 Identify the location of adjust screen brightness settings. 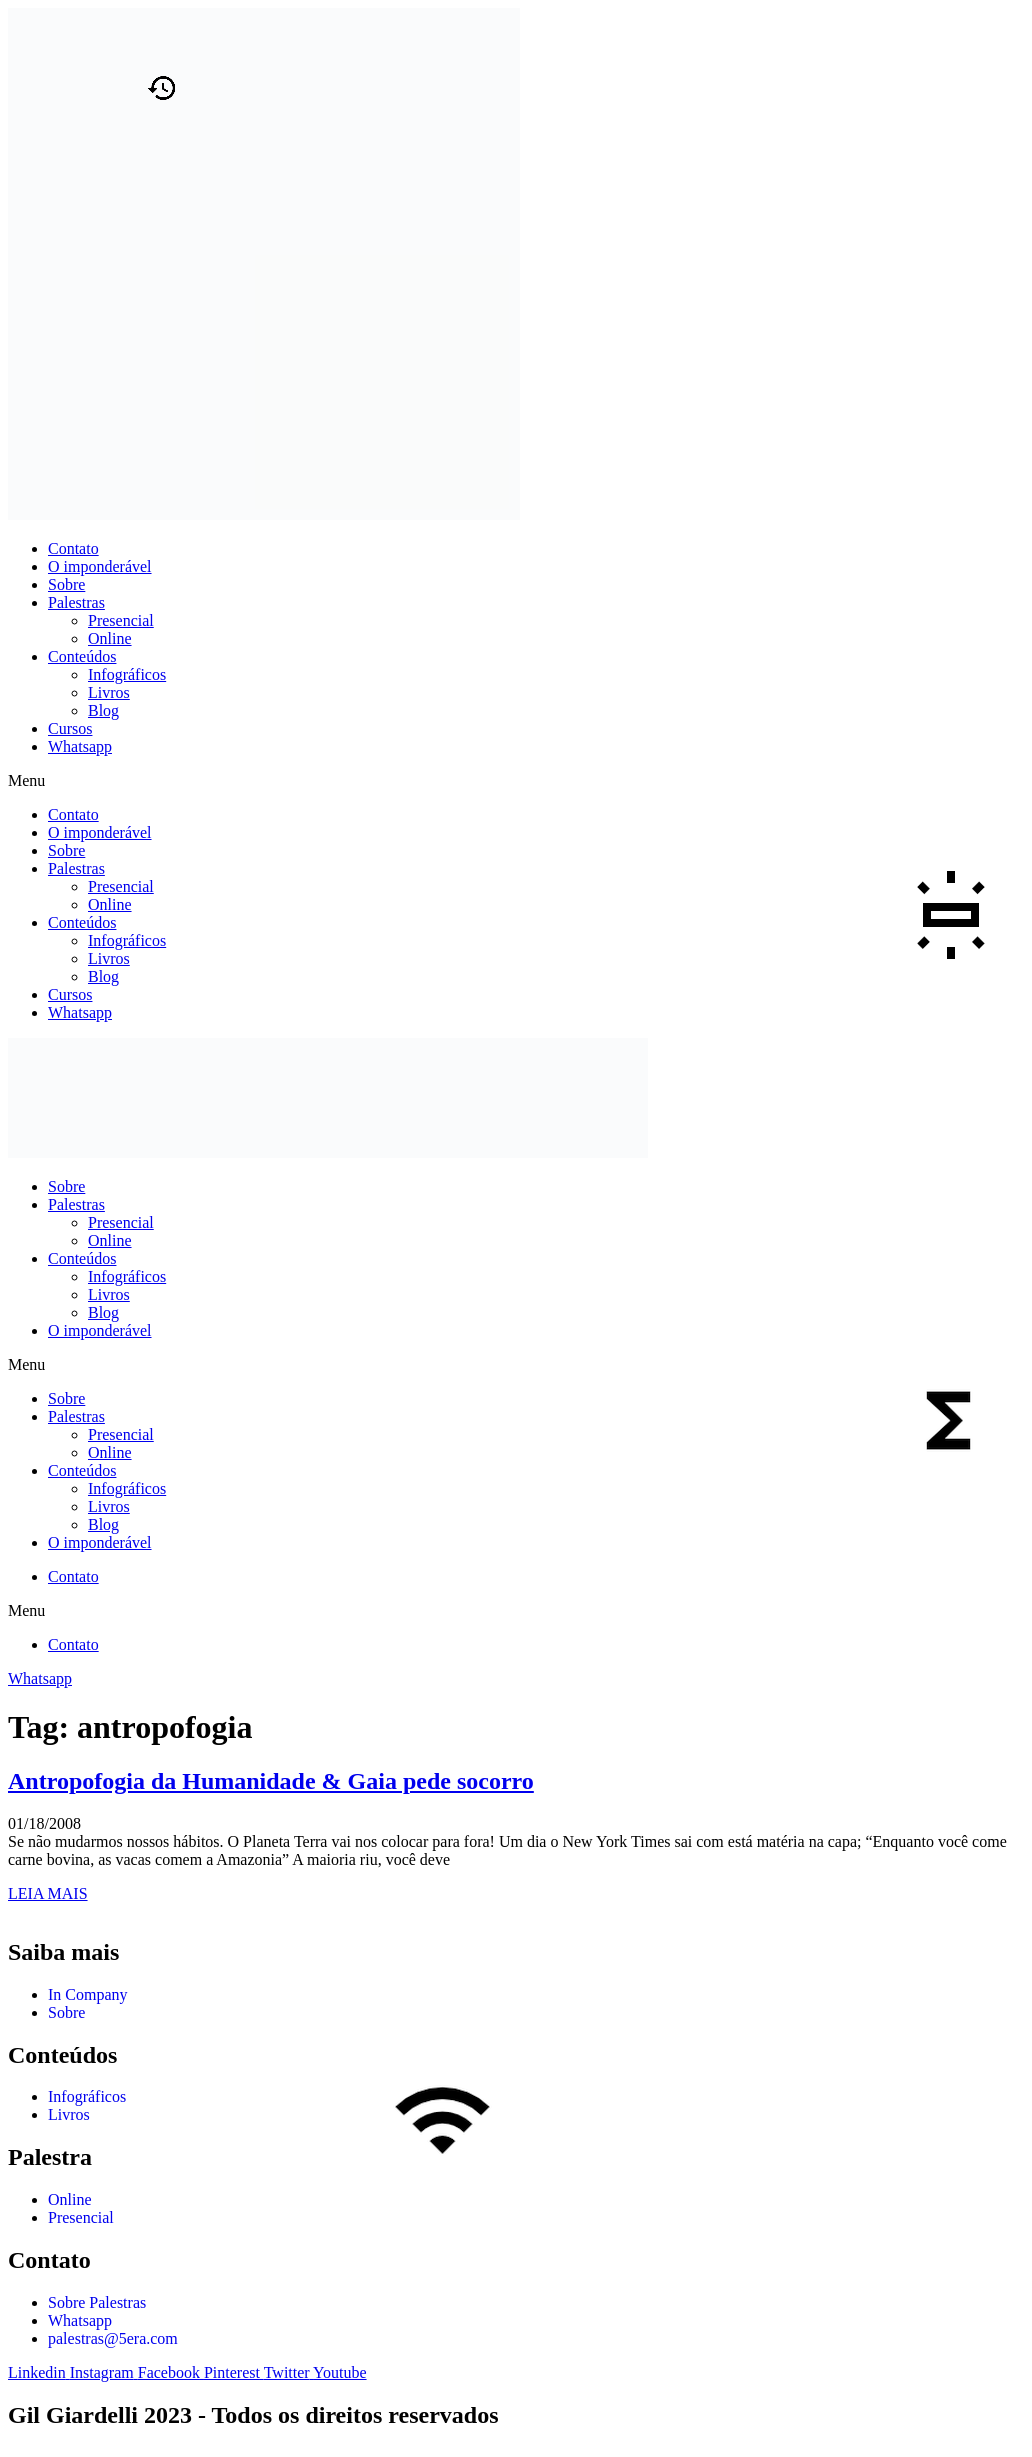
(951, 915).